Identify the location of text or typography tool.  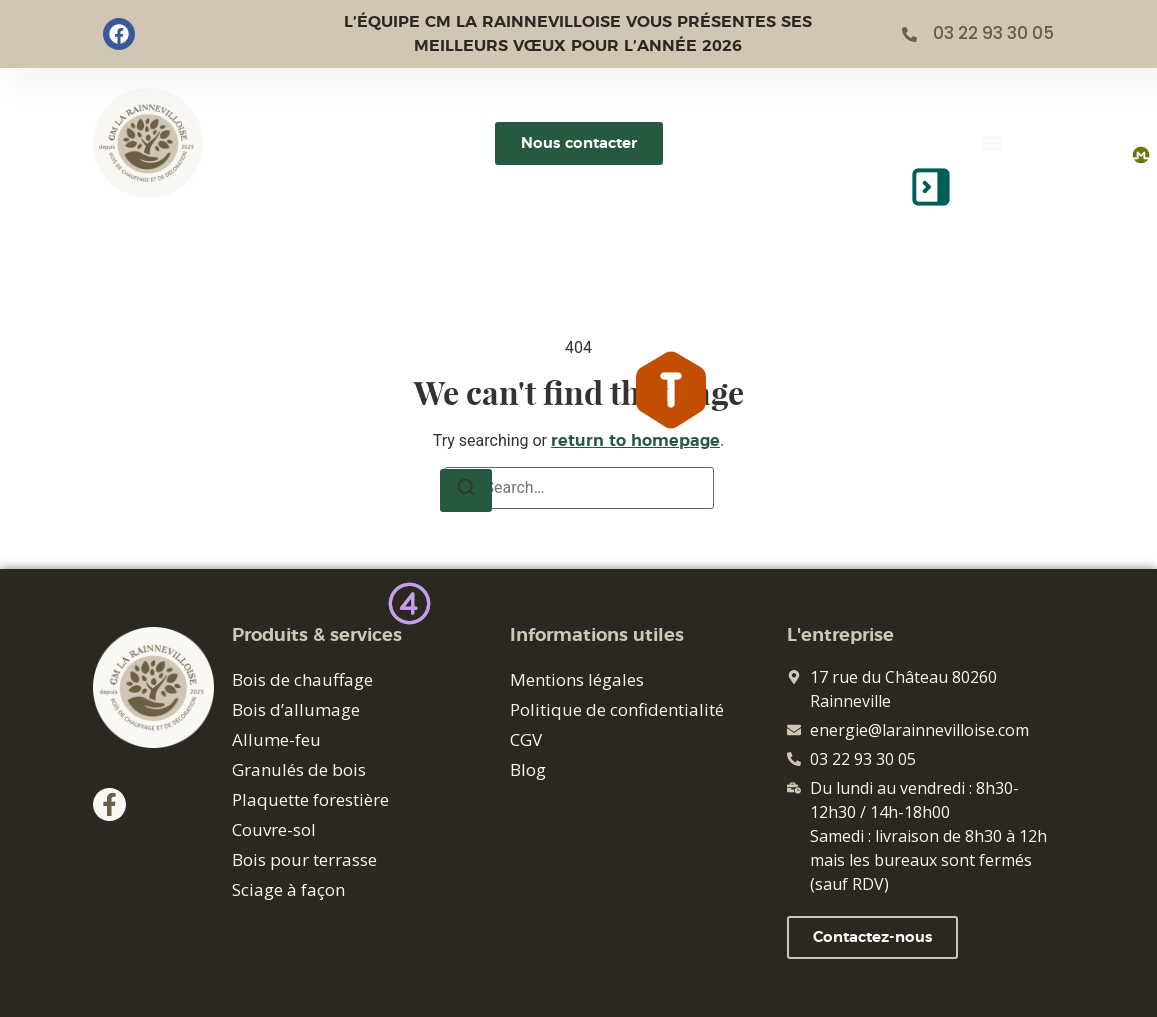
(671, 390).